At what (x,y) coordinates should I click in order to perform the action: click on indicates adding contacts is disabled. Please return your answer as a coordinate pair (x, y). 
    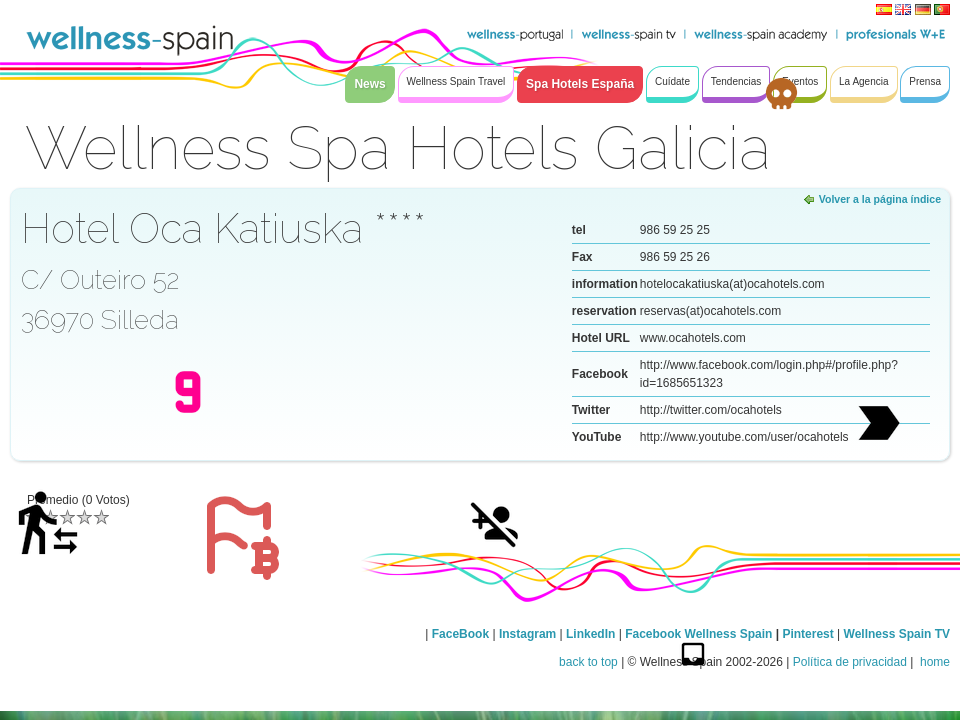
    Looking at the image, I should click on (495, 523).